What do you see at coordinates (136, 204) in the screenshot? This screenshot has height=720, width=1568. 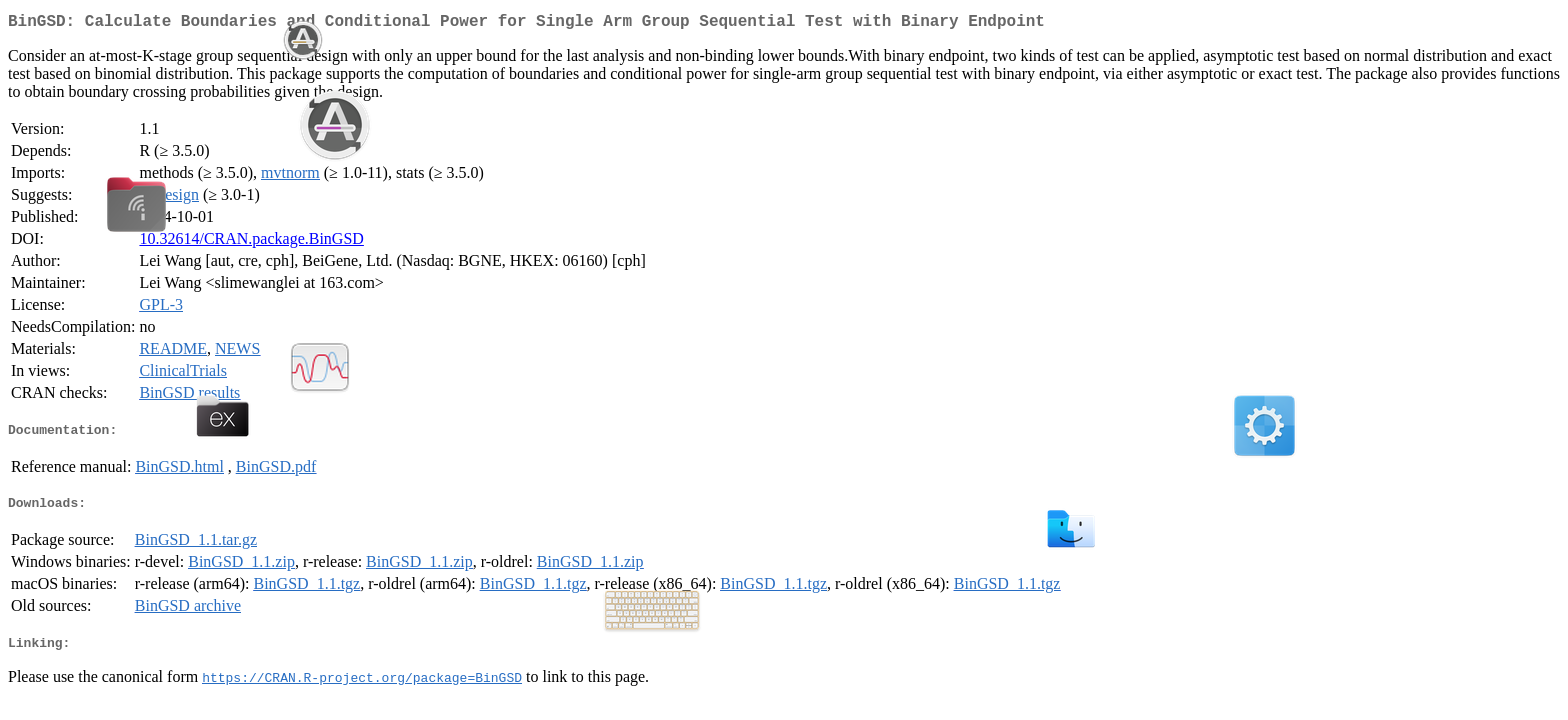 I see `open insync cloud sync folder` at bounding box center [136, 204].